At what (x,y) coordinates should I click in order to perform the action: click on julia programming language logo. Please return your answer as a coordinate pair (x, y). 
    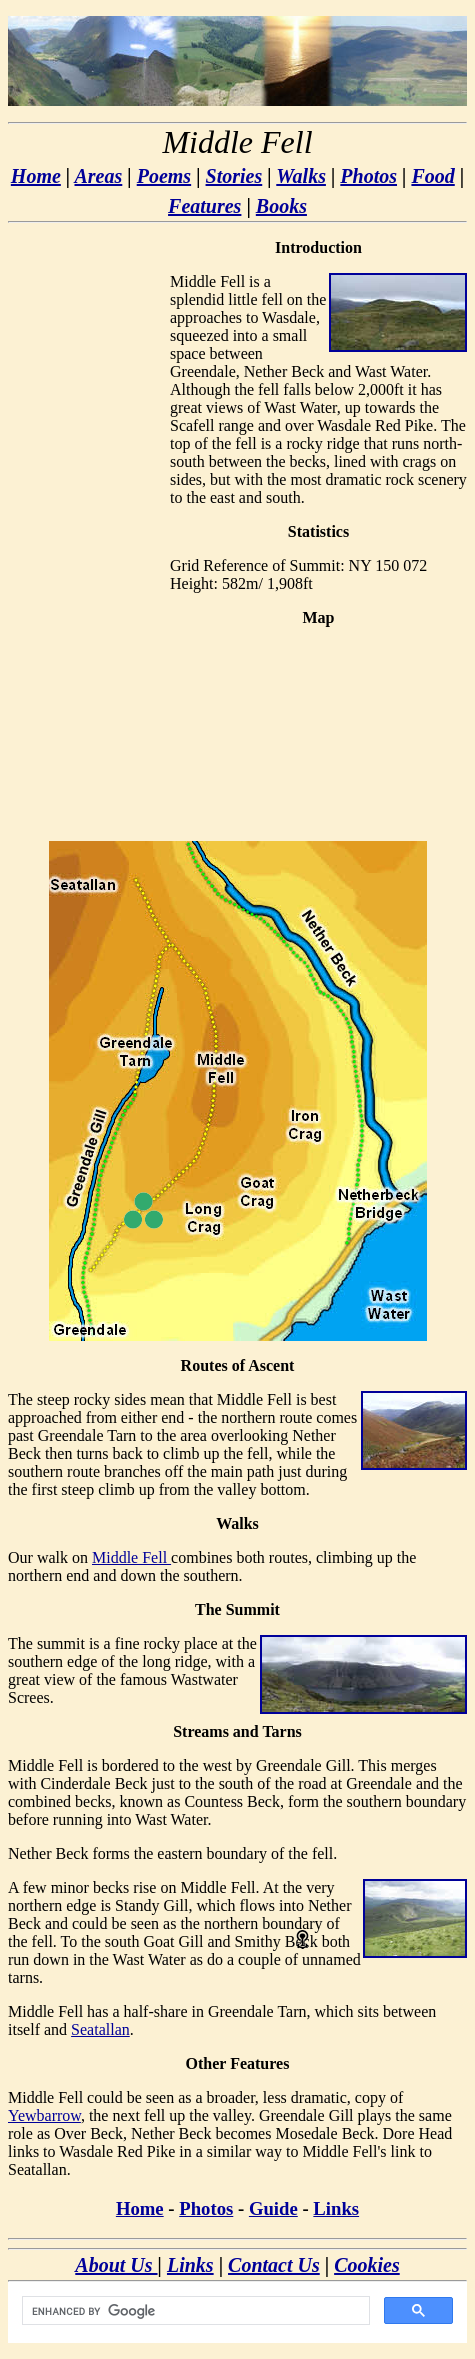
    Looking at the image, I should click on (143, 1210).